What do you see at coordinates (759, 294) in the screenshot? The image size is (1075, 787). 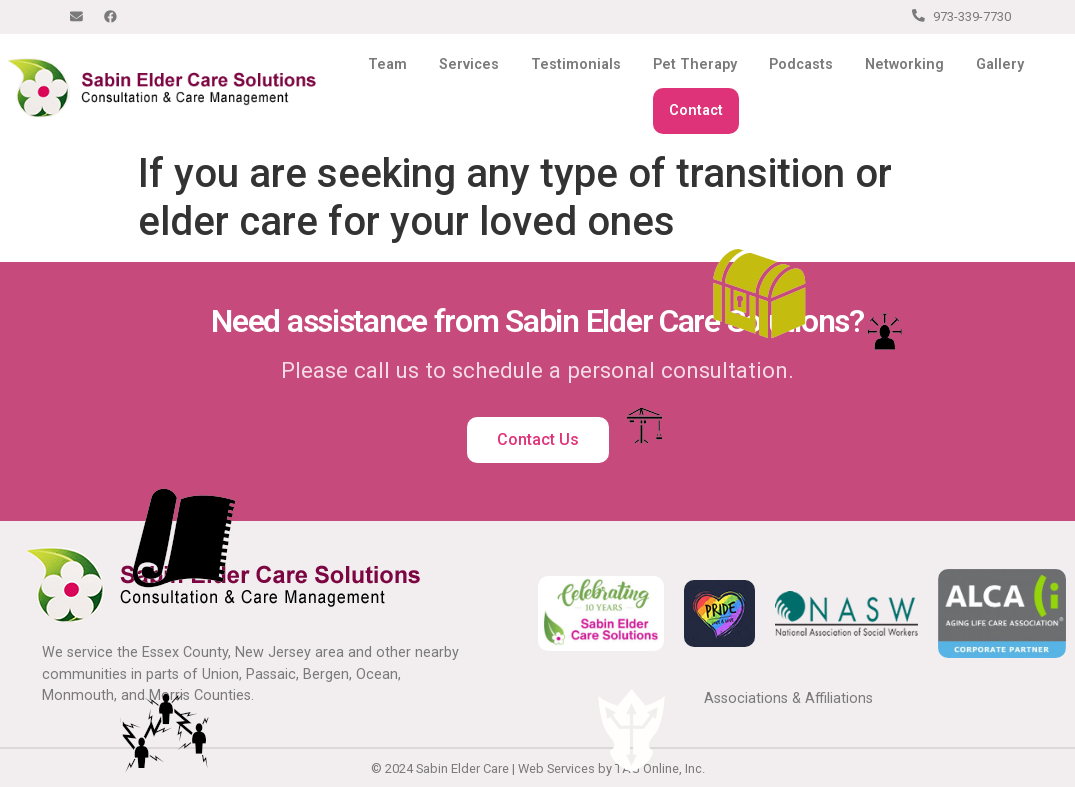 I see `a locked or secured inventory chest` at bounding box center [759, 294].